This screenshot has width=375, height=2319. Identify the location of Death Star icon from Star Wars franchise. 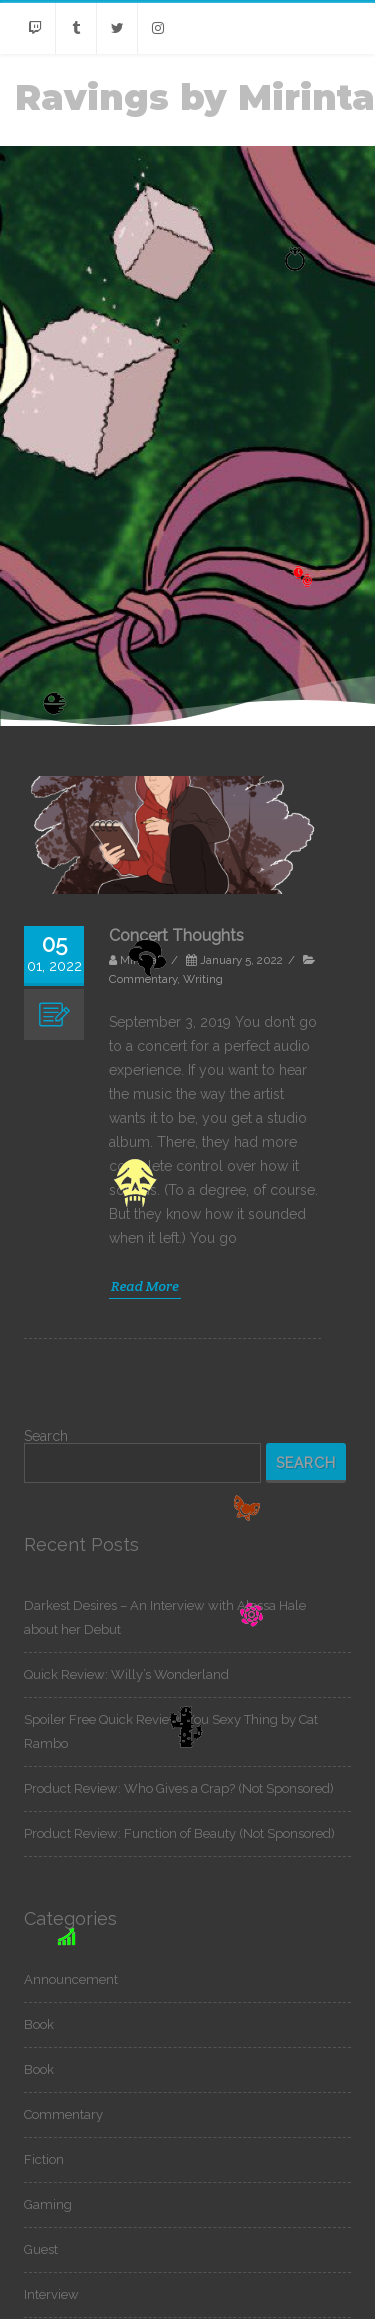
(54, 703).